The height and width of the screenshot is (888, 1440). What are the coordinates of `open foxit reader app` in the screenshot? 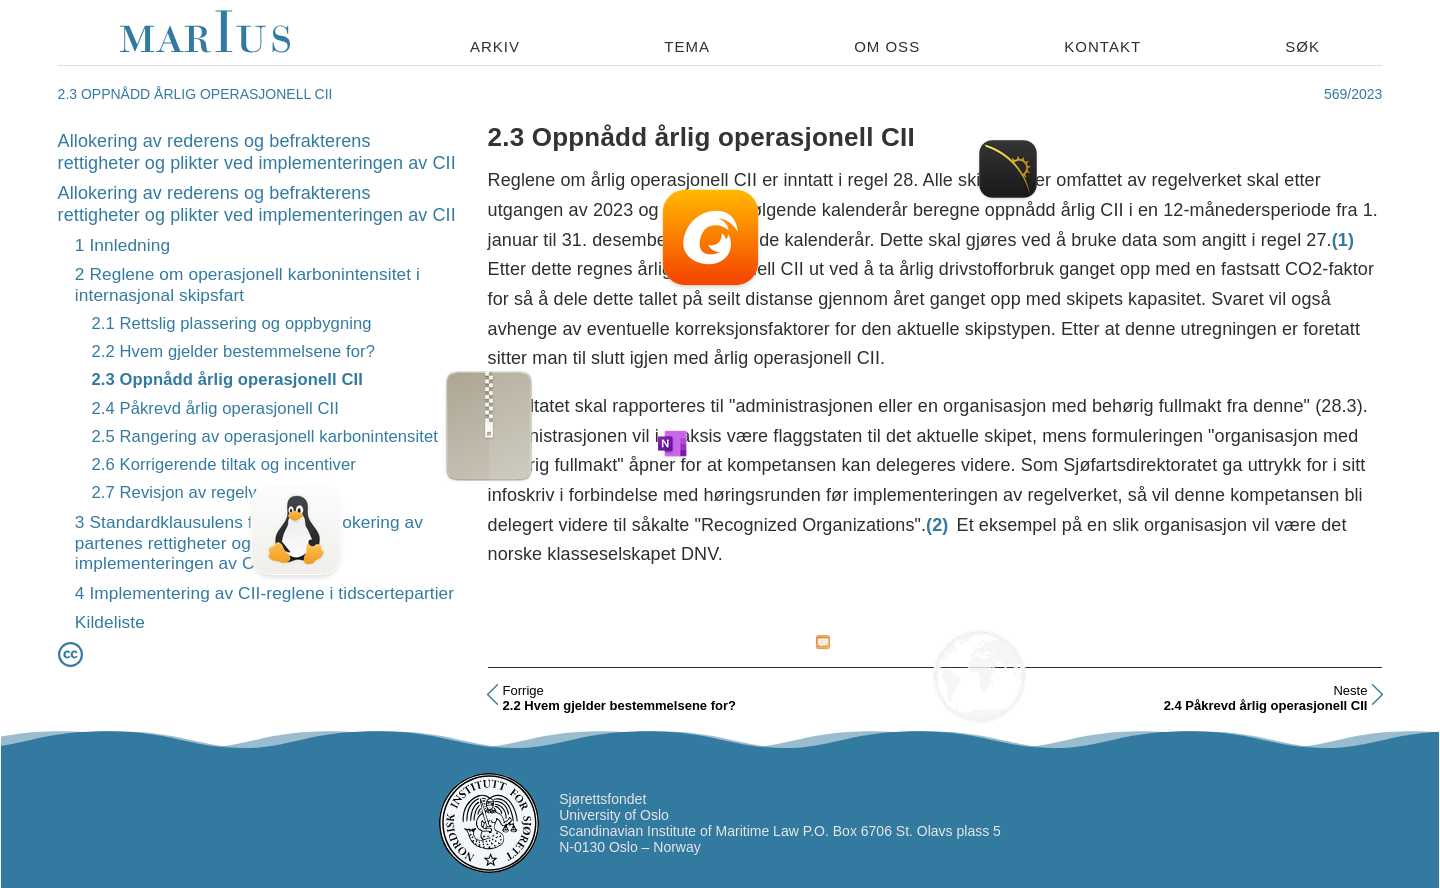 It's located at (710, 237).